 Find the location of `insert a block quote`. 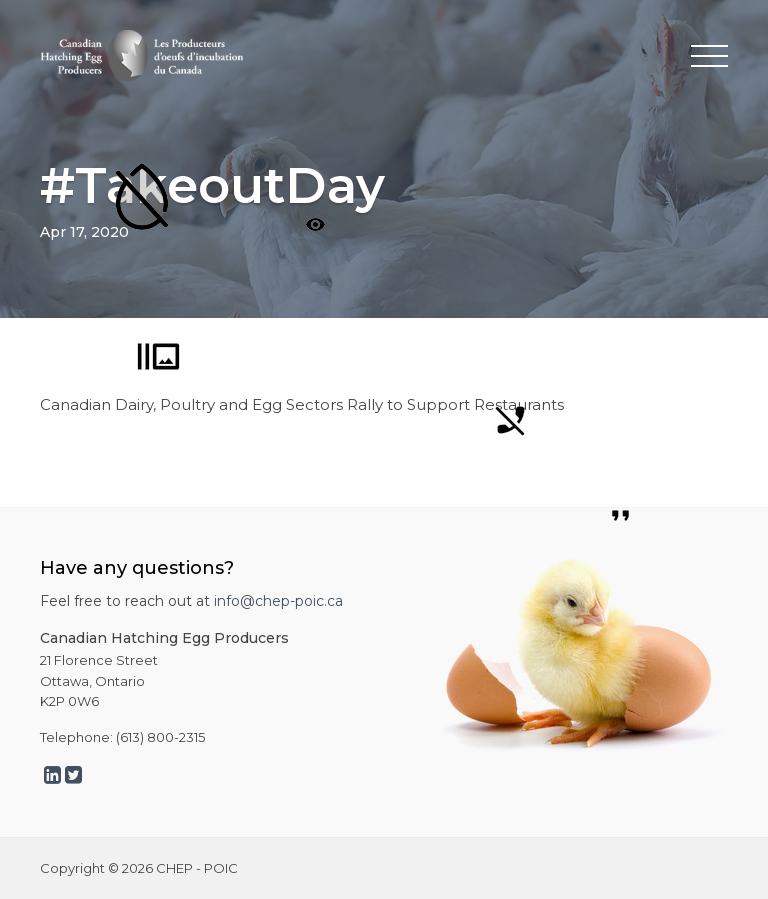

insert a block quote is located at coordinates (620, 515).